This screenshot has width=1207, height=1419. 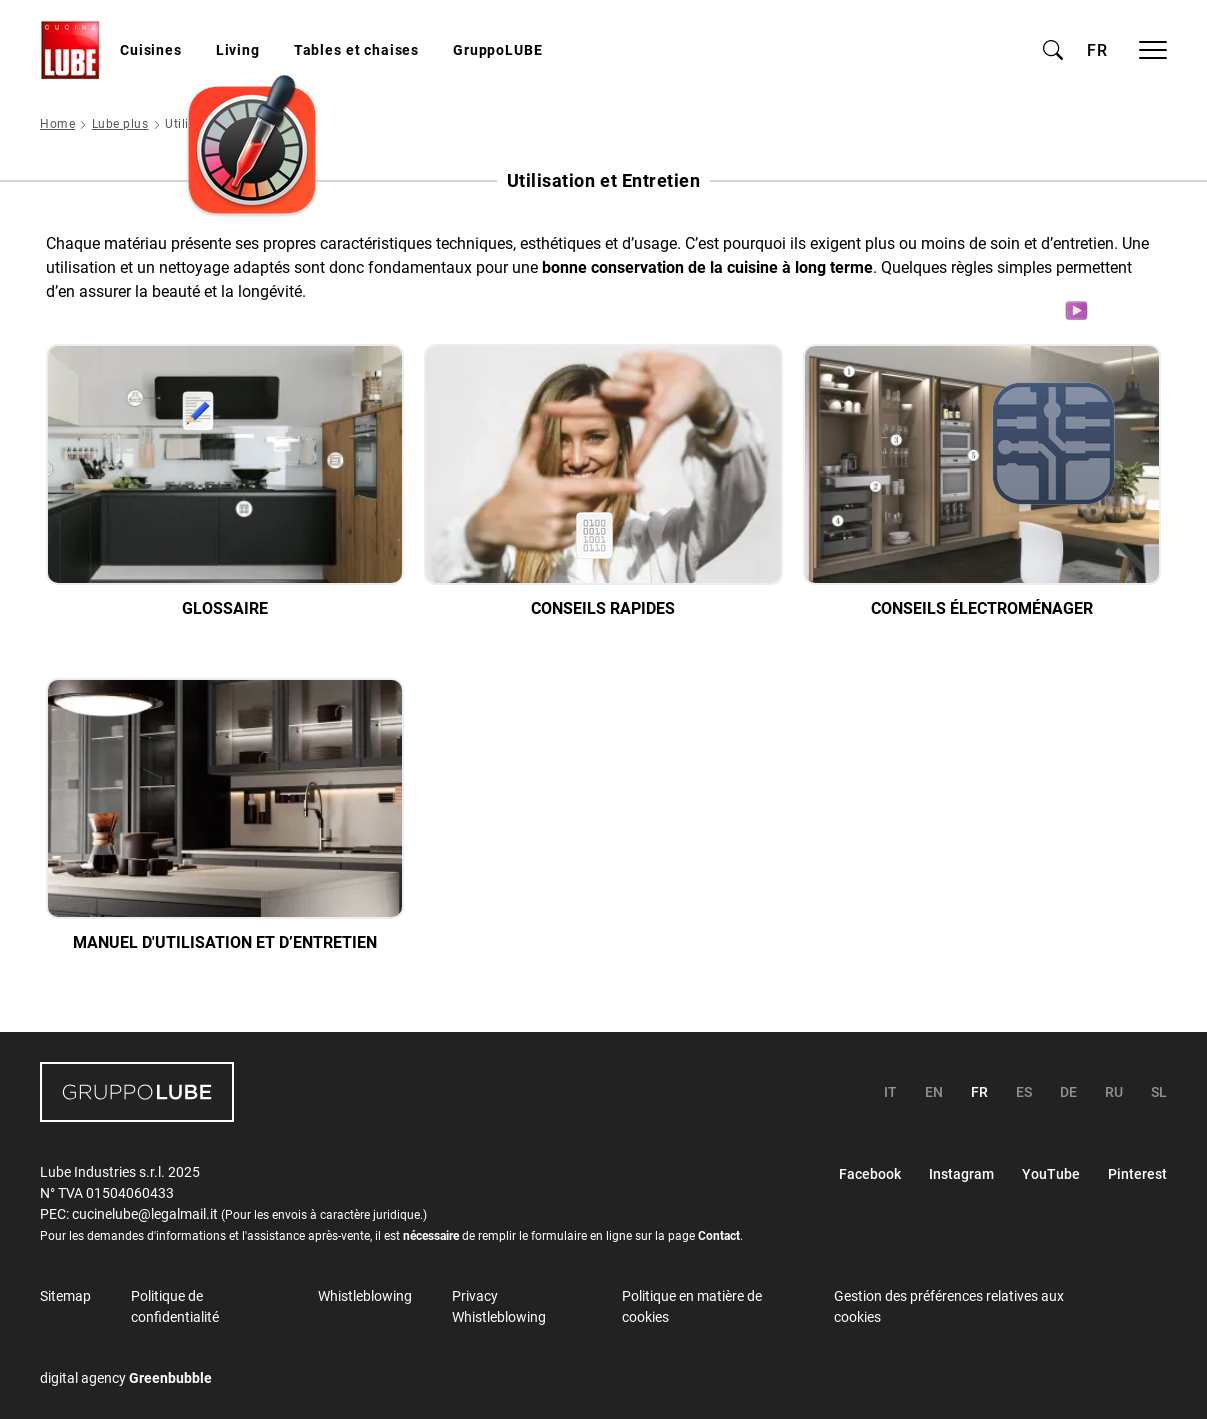 What do you see at coordinates (252, 150) in the screenshot?
I see `open Digital Color Meter app` at bounding box center [252, 150].